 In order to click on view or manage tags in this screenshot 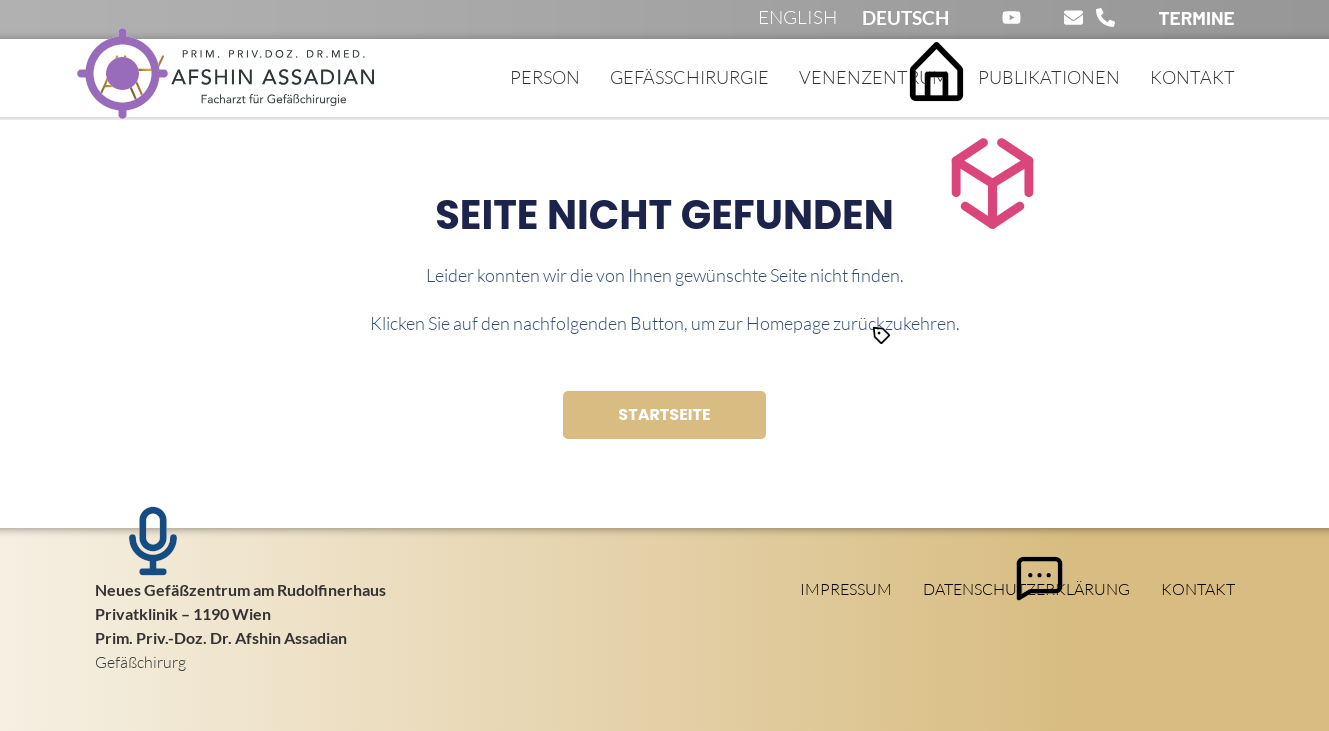, I will do `click(880, 334)`.